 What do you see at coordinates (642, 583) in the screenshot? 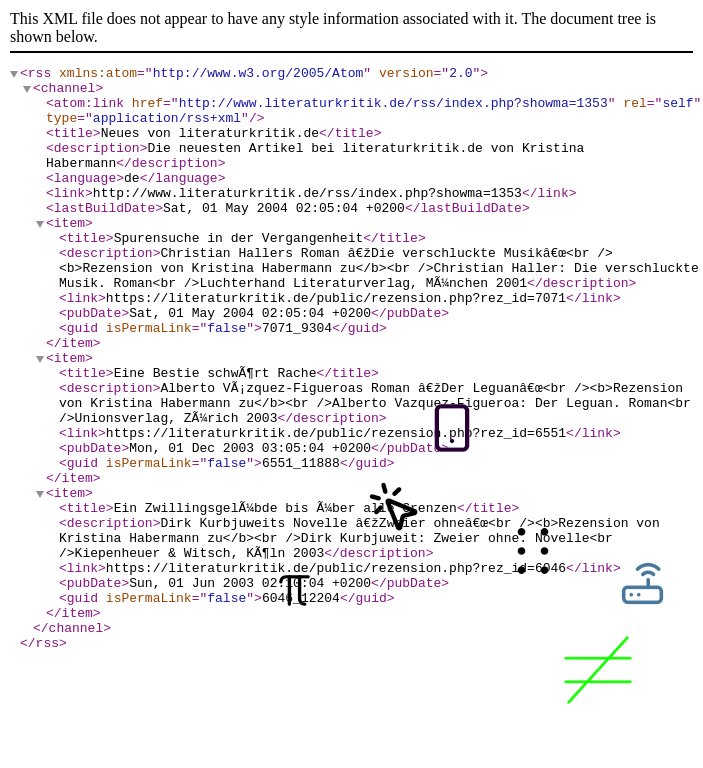
I see `access network or router settings` at bounding box center [642, 583].